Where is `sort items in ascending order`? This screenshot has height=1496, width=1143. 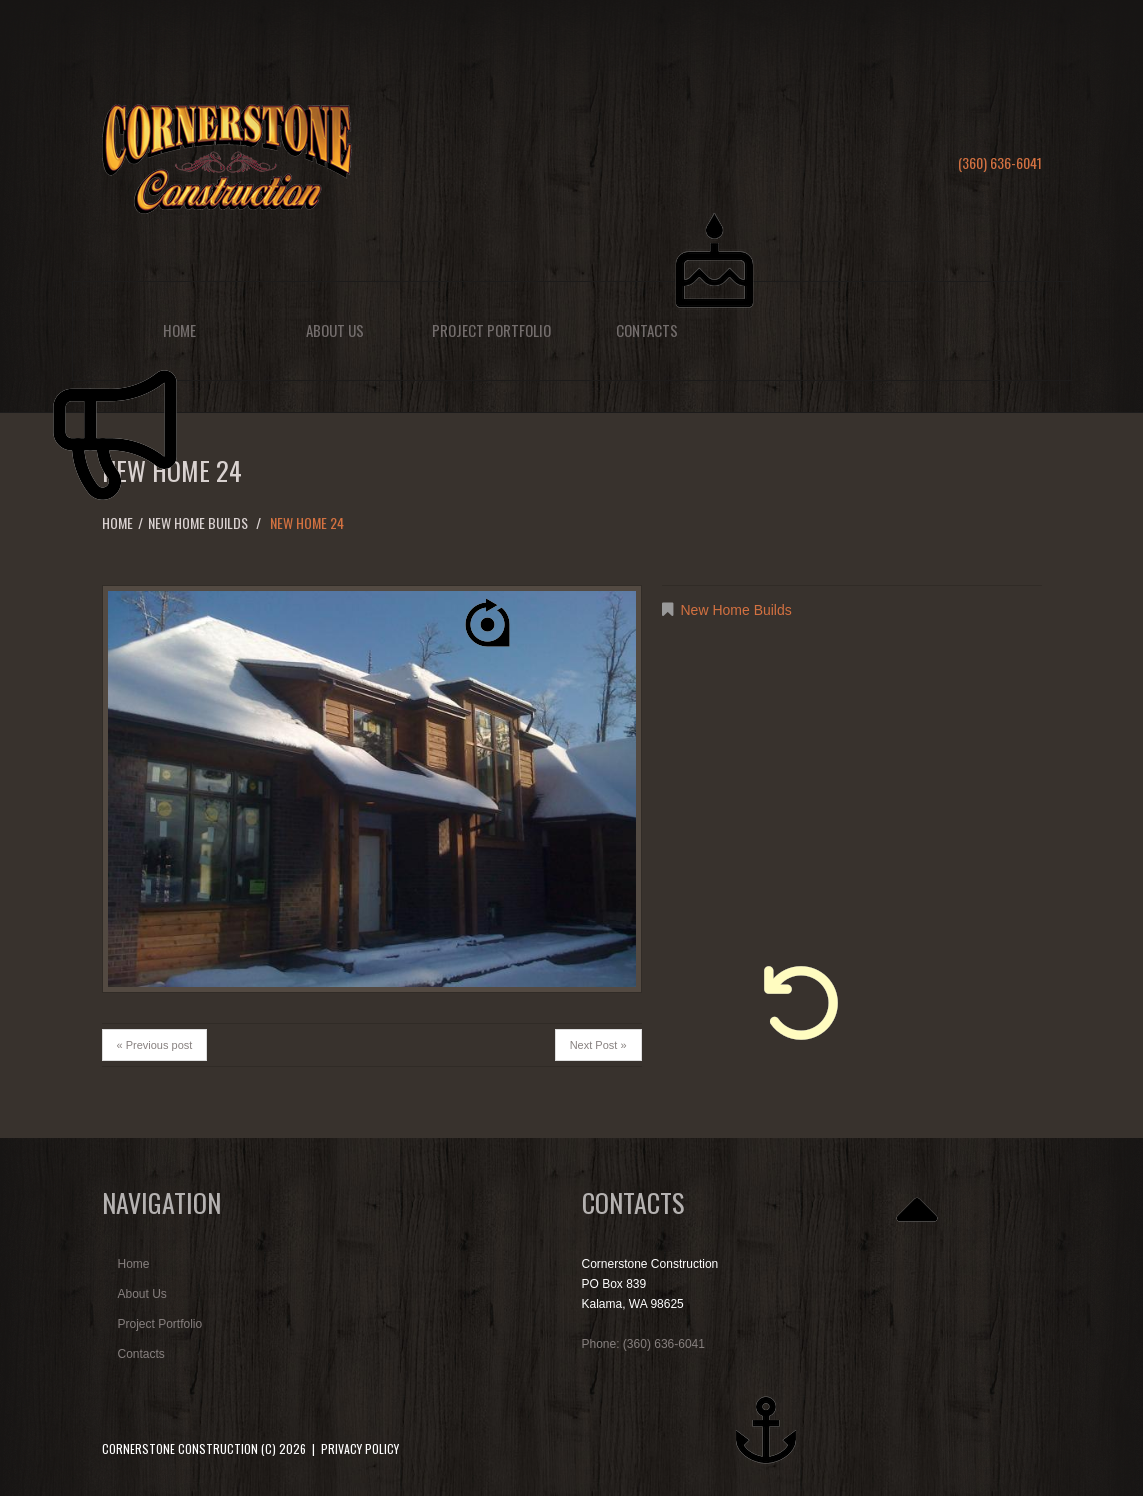 sort items in ascending order is located at coordinates (917, 1225).